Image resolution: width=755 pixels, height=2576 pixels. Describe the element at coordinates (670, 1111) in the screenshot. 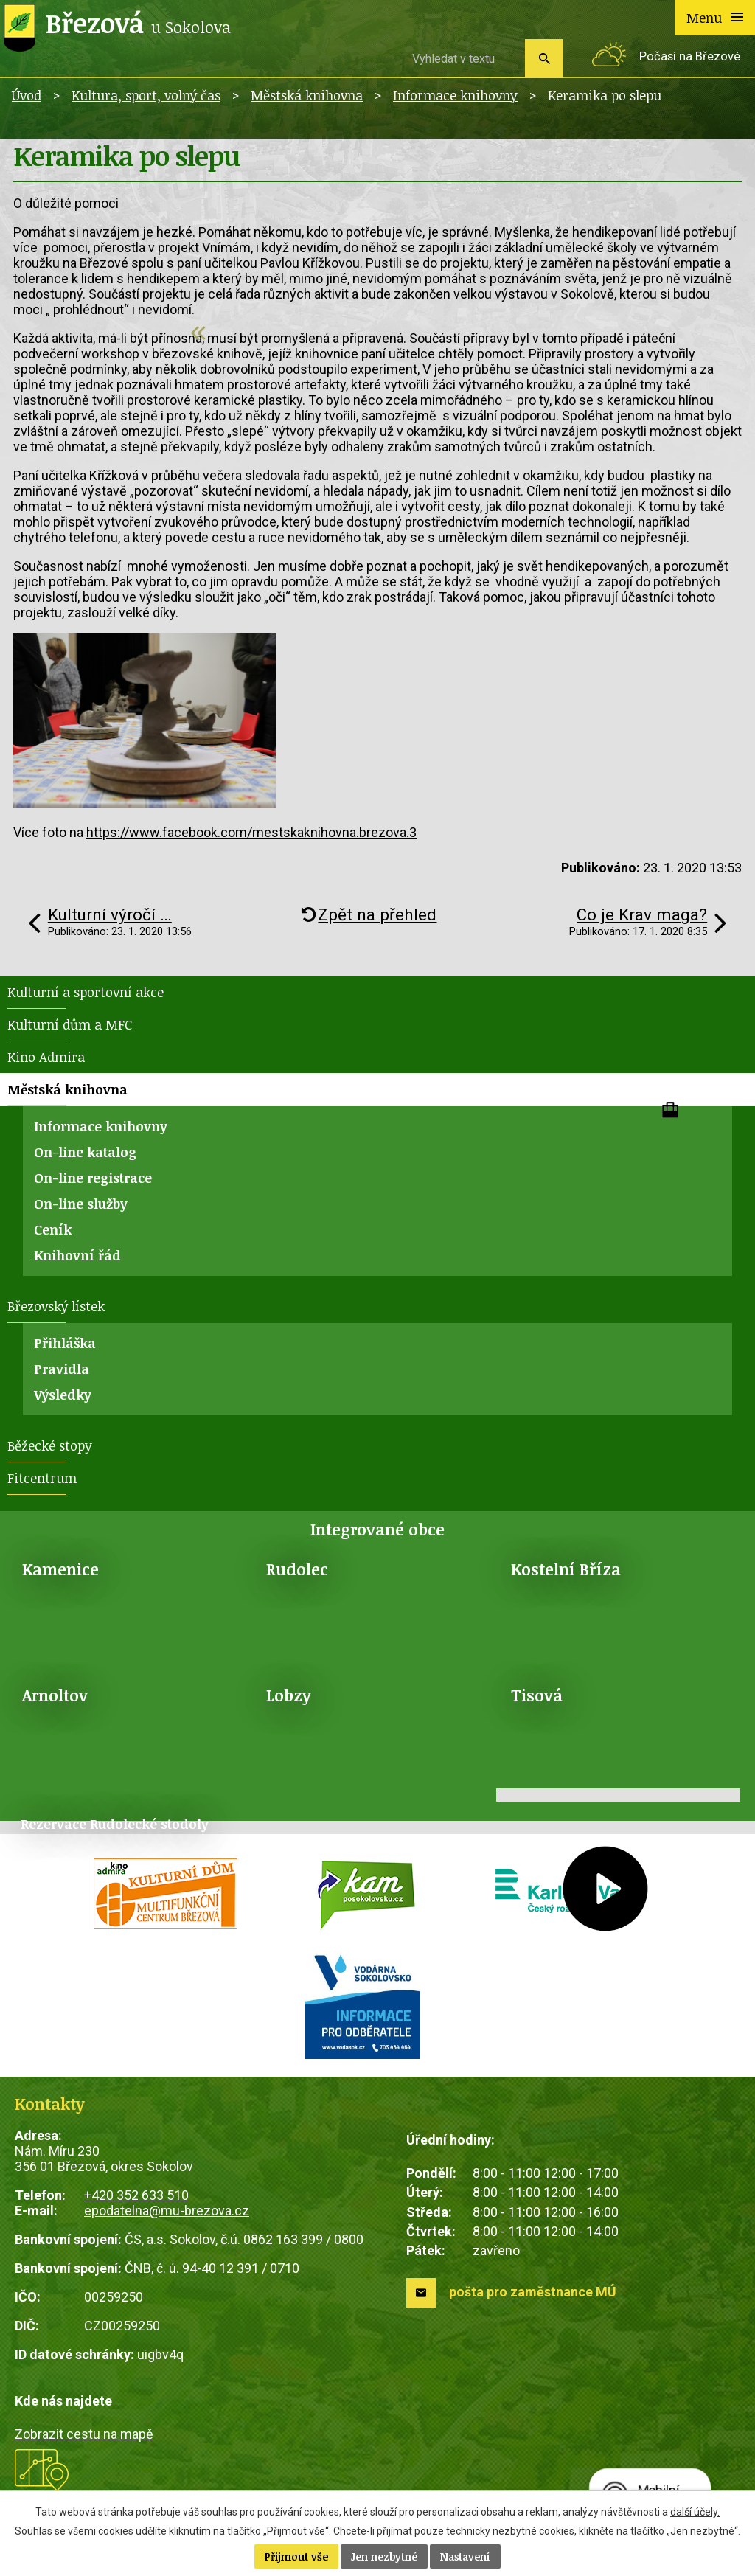

I see `access work or business documents` at that location.